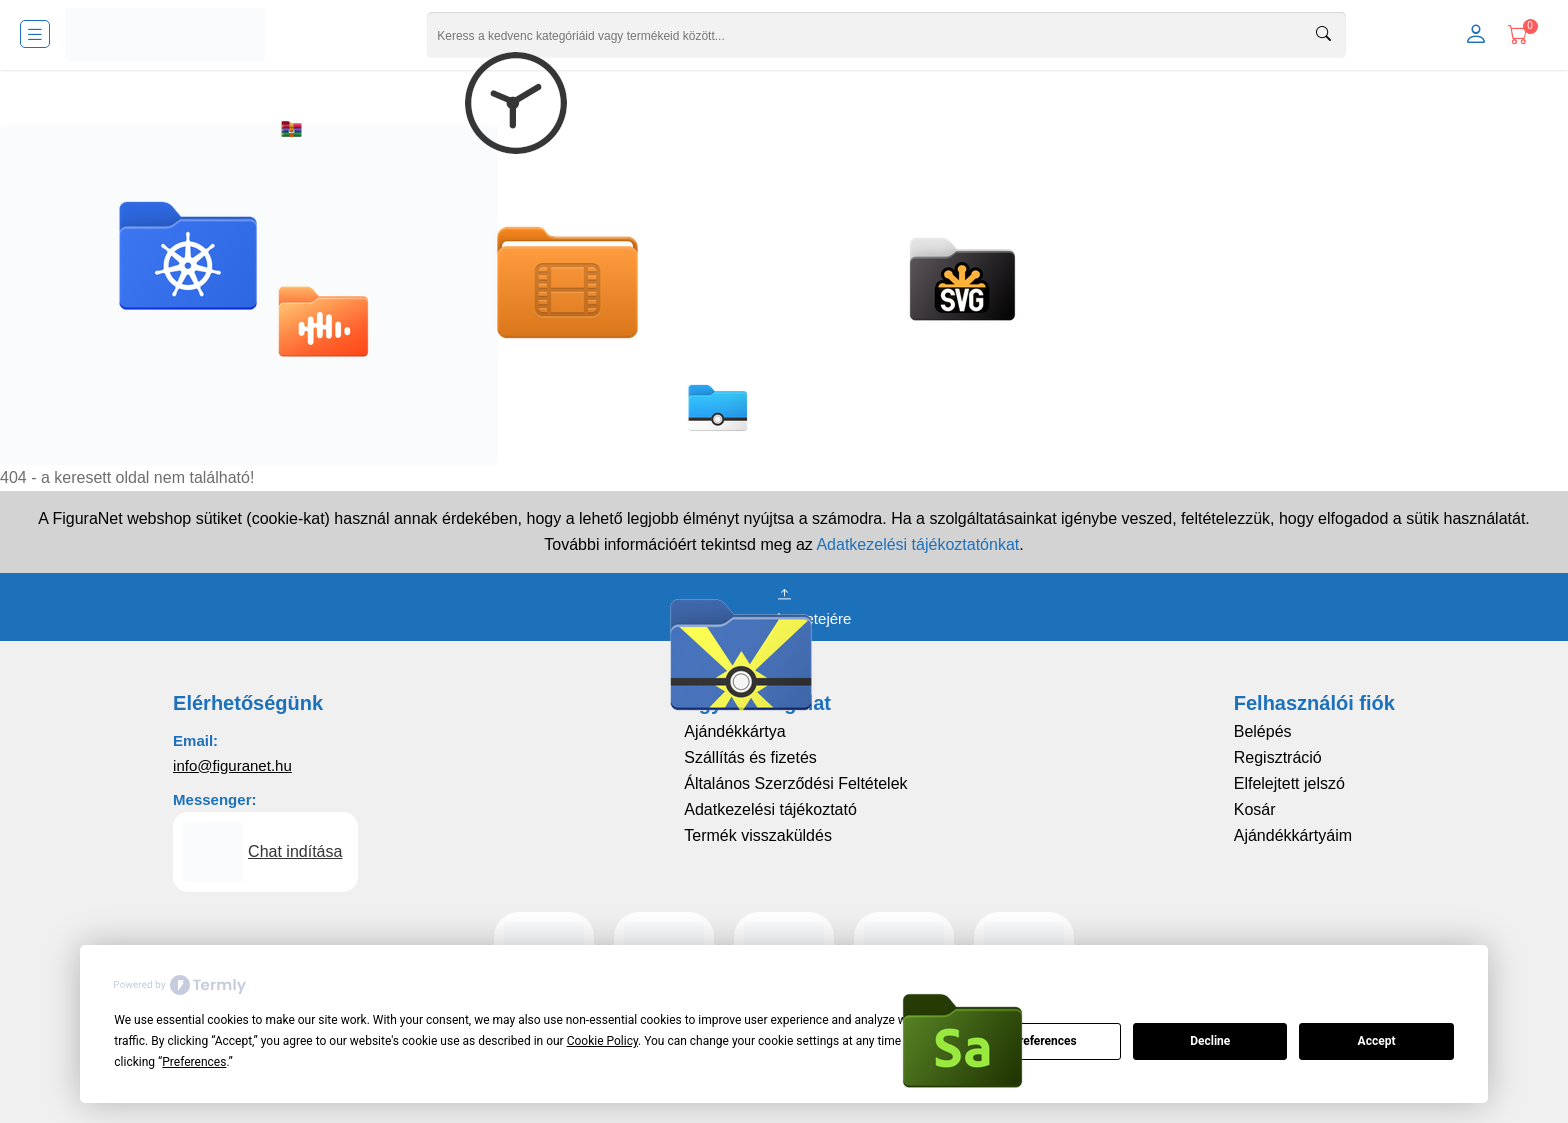 The width and height of the screenshot is (1568, 1123). I want to click on open the clock app, so click(516, 103).